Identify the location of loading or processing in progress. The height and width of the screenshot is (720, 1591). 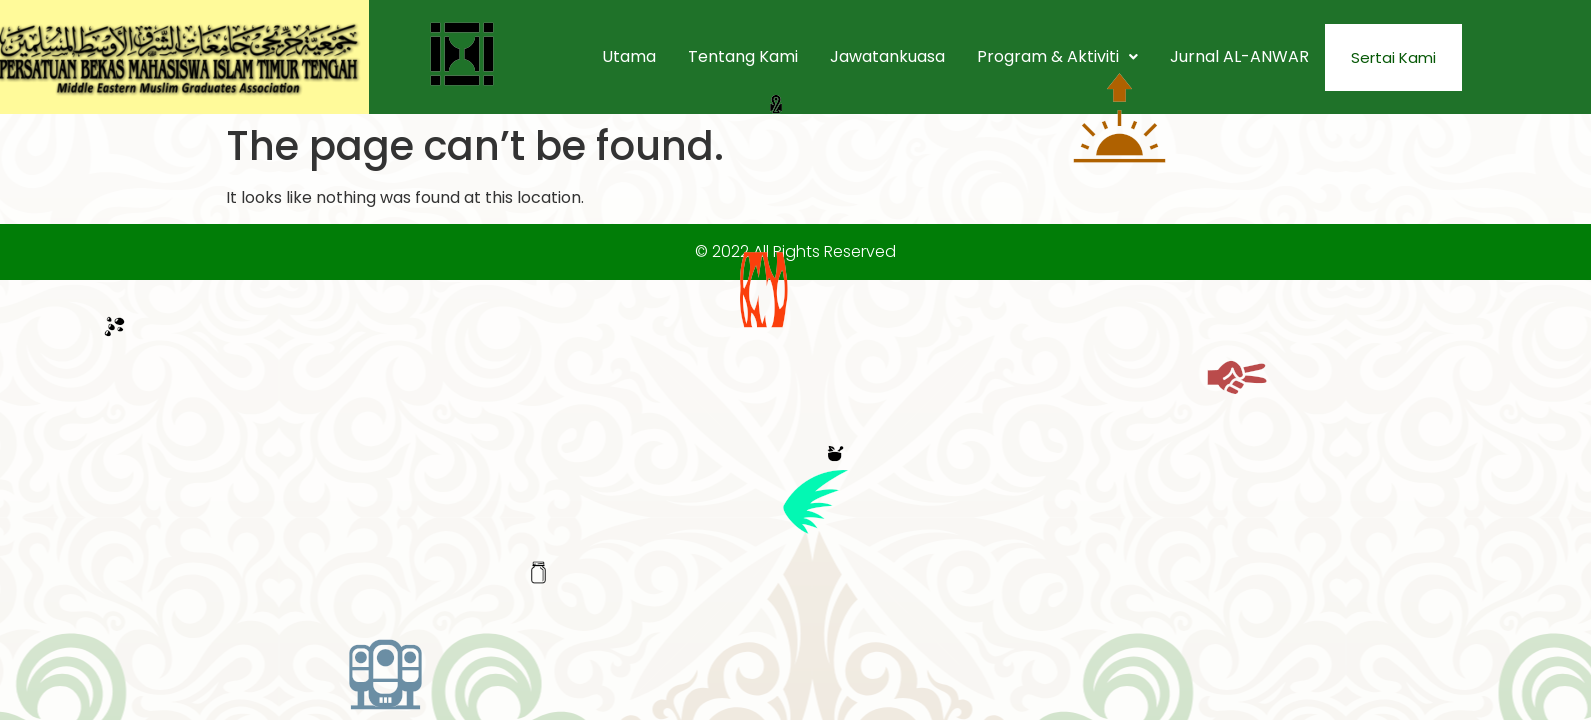
(462, 54).